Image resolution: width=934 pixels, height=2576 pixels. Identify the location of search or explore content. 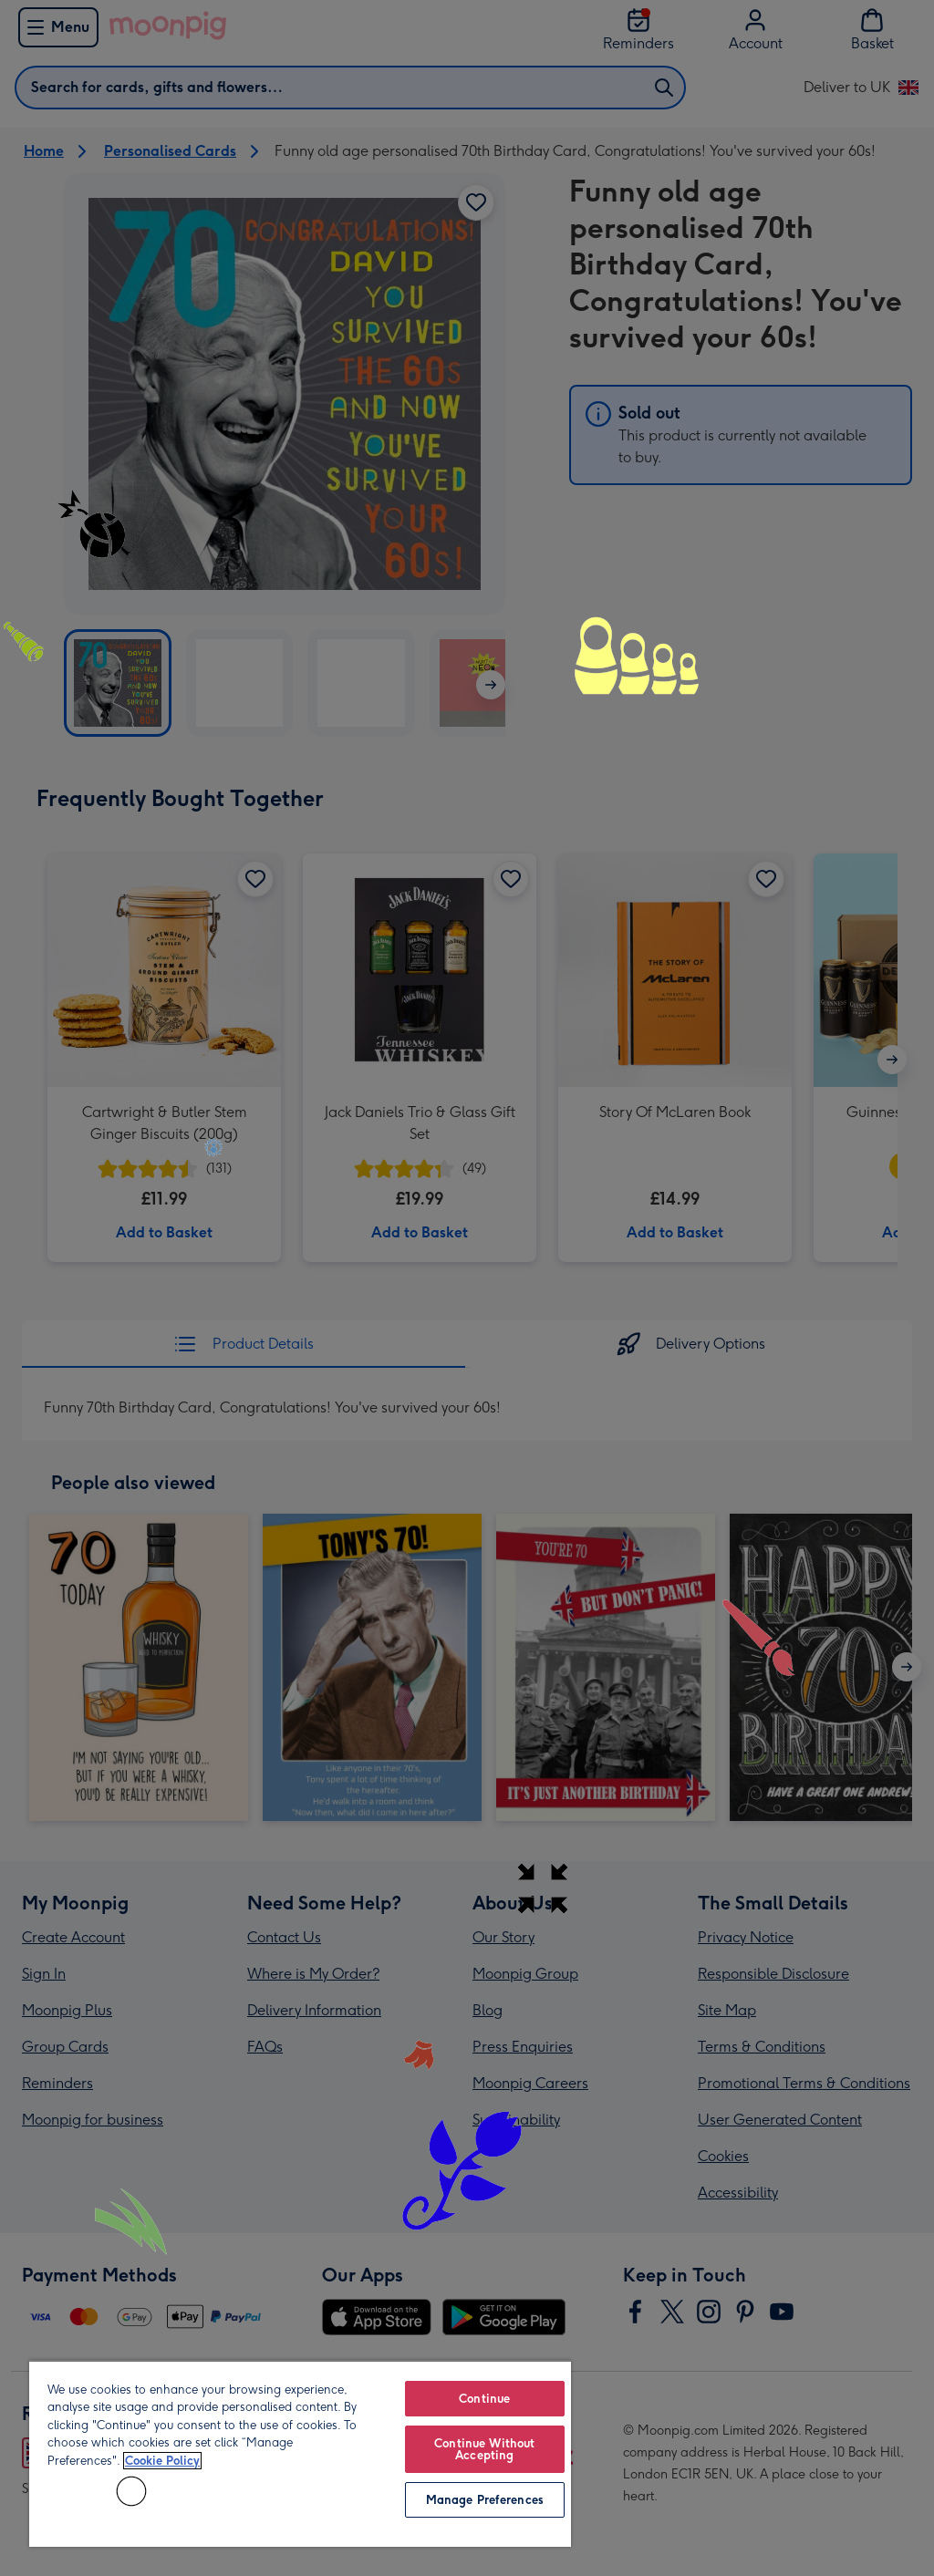
(23, 641).